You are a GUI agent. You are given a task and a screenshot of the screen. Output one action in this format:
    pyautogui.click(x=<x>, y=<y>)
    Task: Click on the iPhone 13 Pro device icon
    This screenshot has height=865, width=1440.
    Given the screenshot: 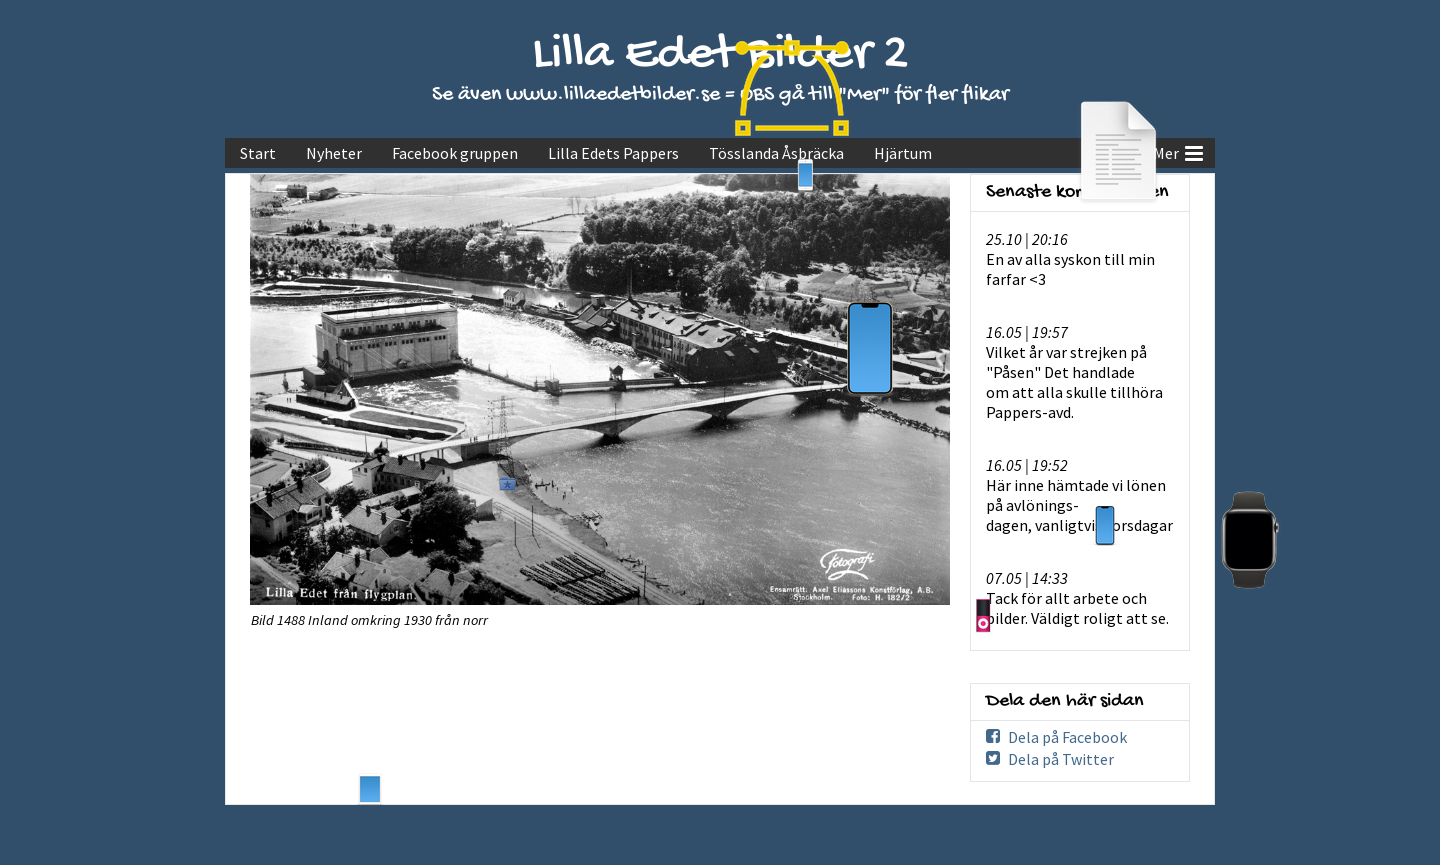 What is the action you would take?
    pyautogui.click(x=870, y=350)
    